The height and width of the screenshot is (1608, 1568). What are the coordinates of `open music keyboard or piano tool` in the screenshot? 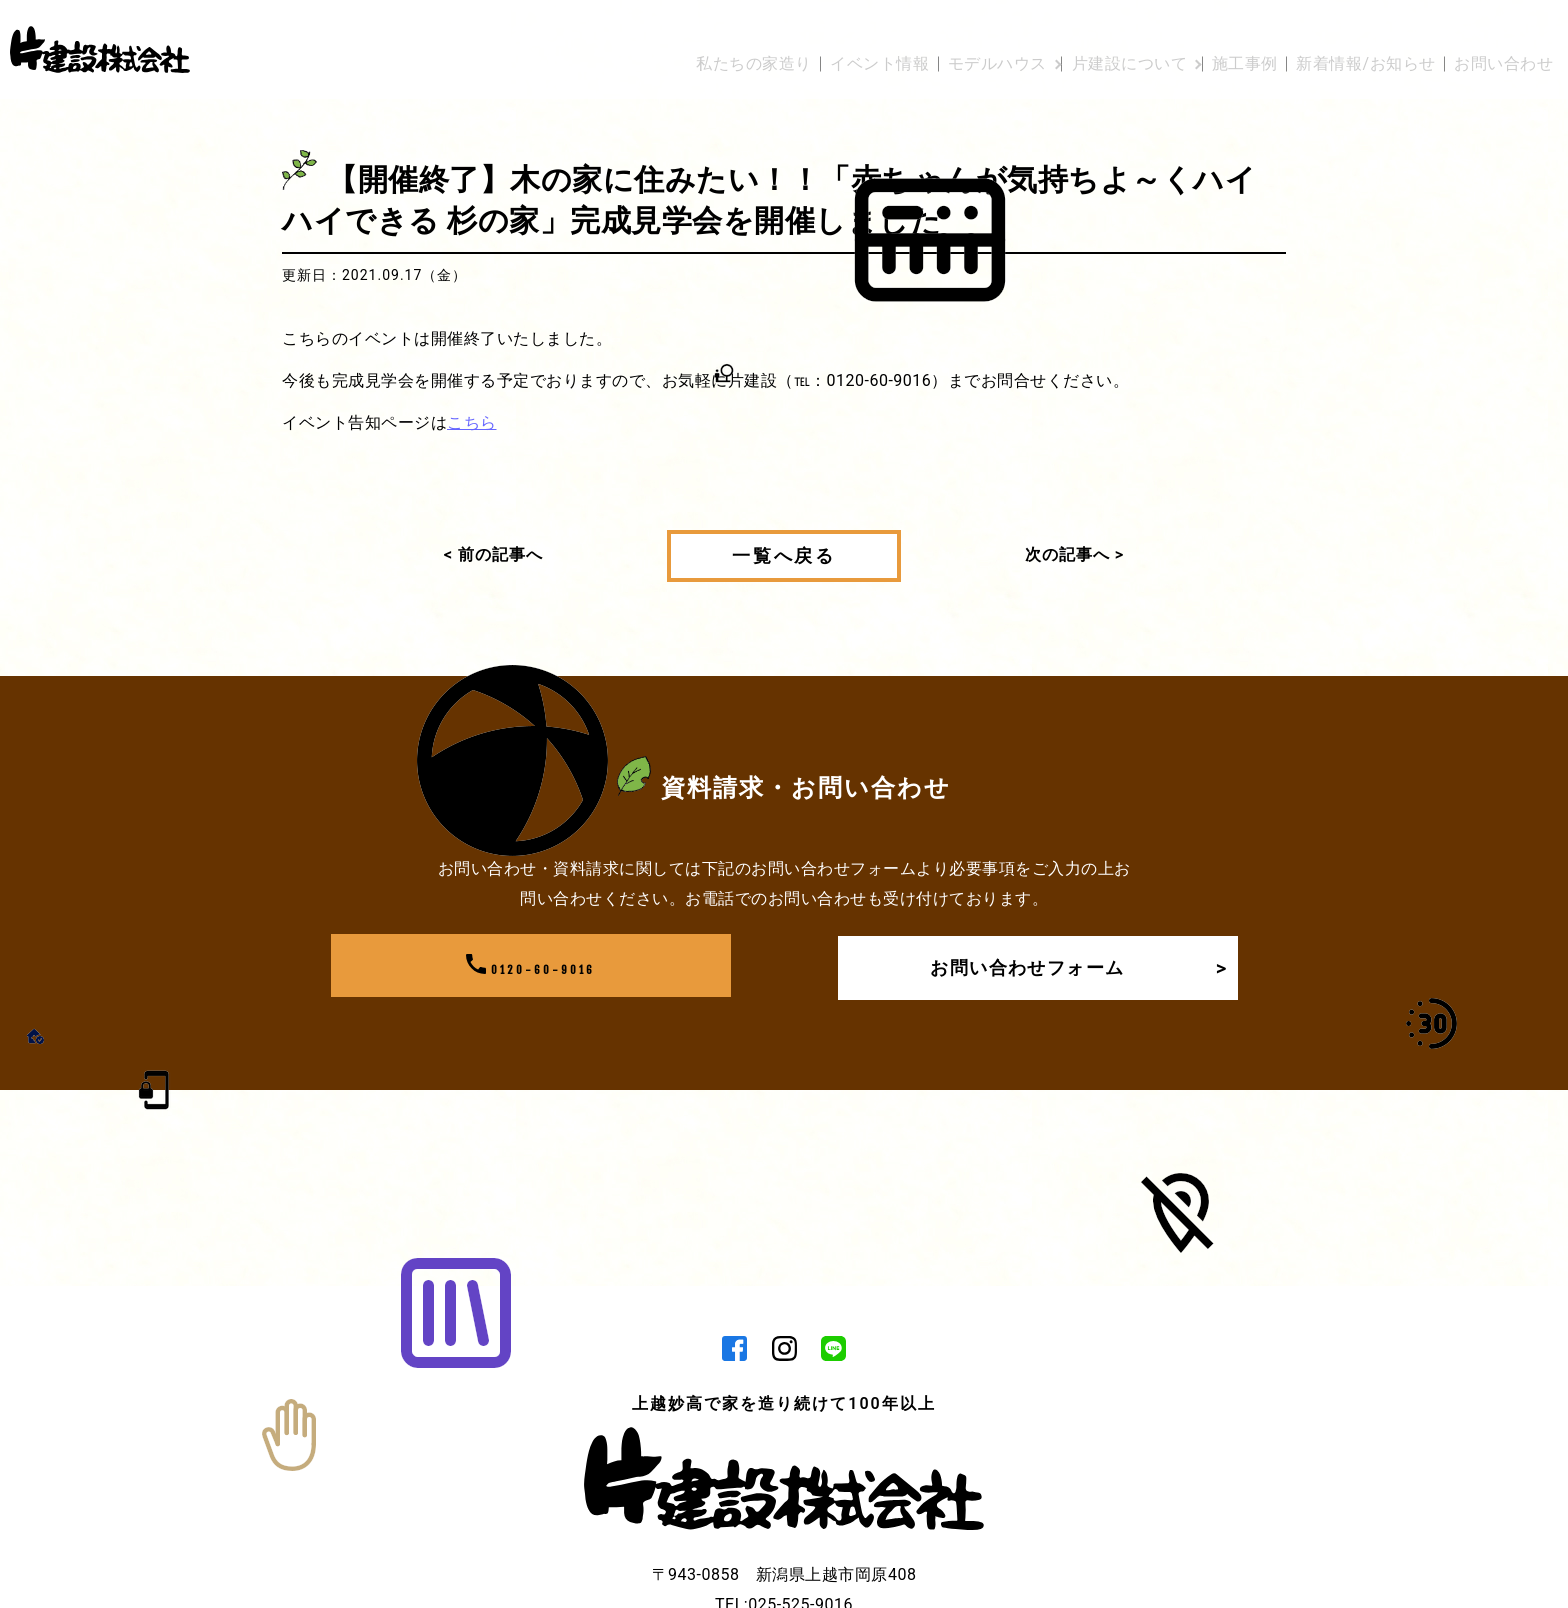 It's located at (930, 240).